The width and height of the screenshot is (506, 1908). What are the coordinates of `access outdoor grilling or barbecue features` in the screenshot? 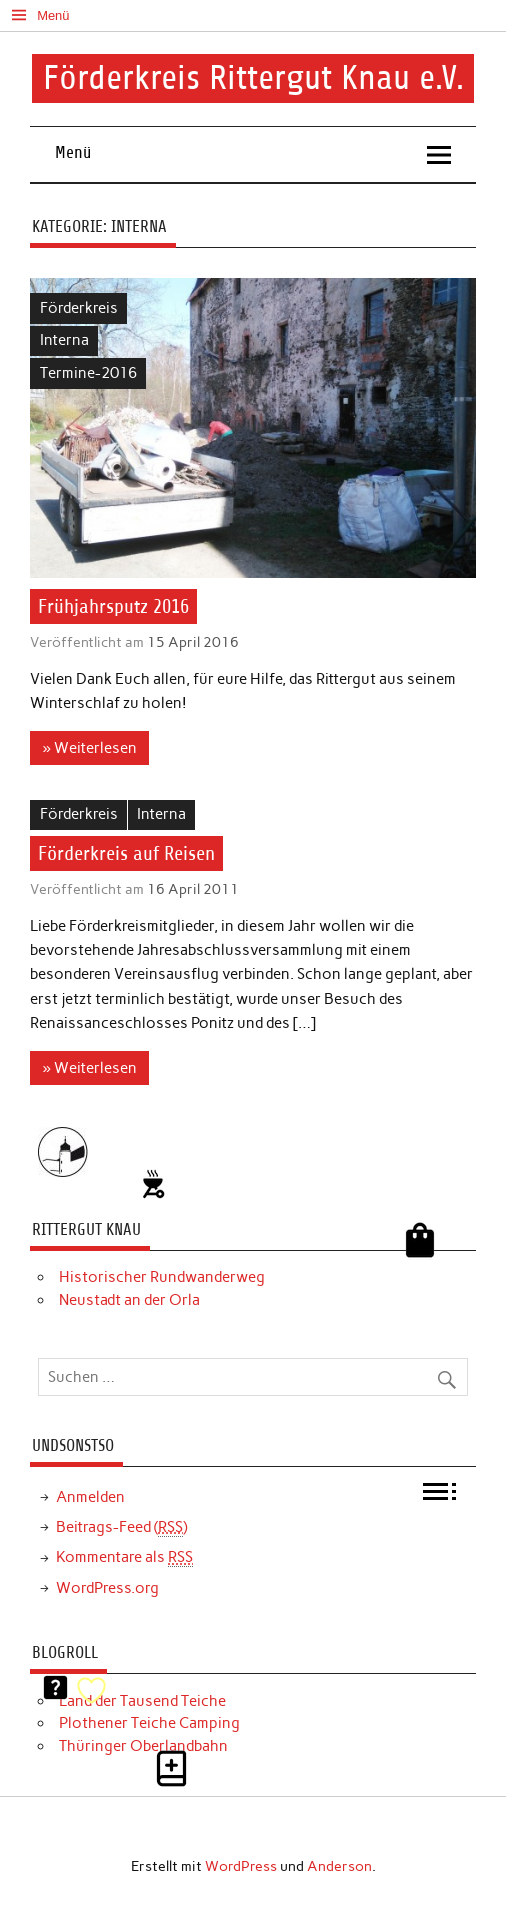 It's located at (153, 1184).